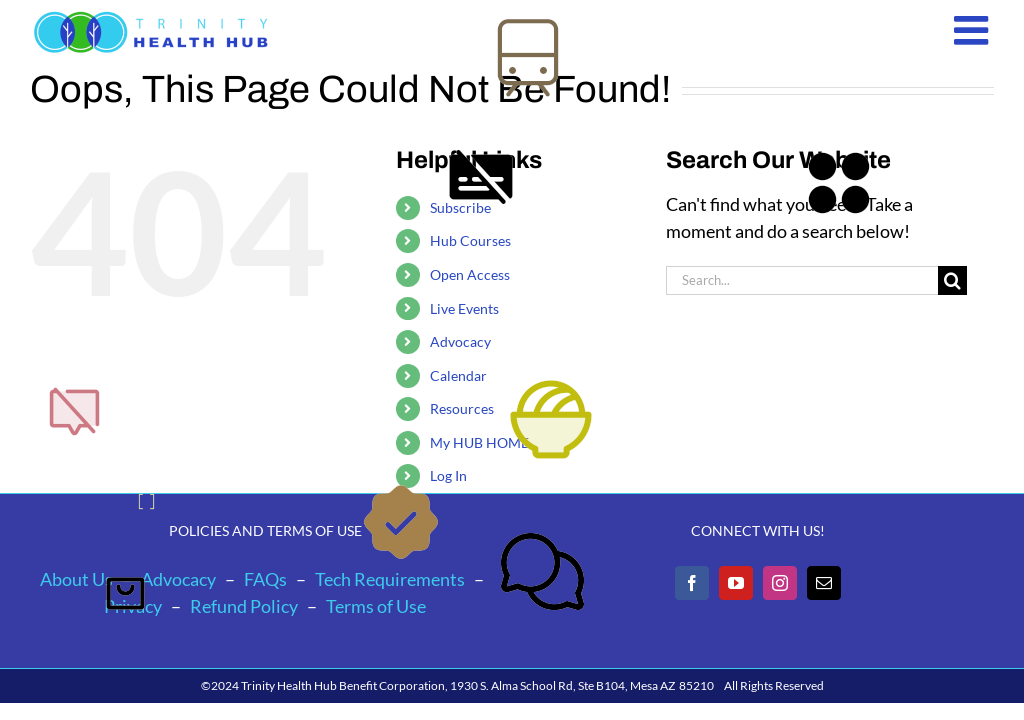  Describe the element at coordinates (551, 421) in the screenshot. I see `view food or meal options` at that location.